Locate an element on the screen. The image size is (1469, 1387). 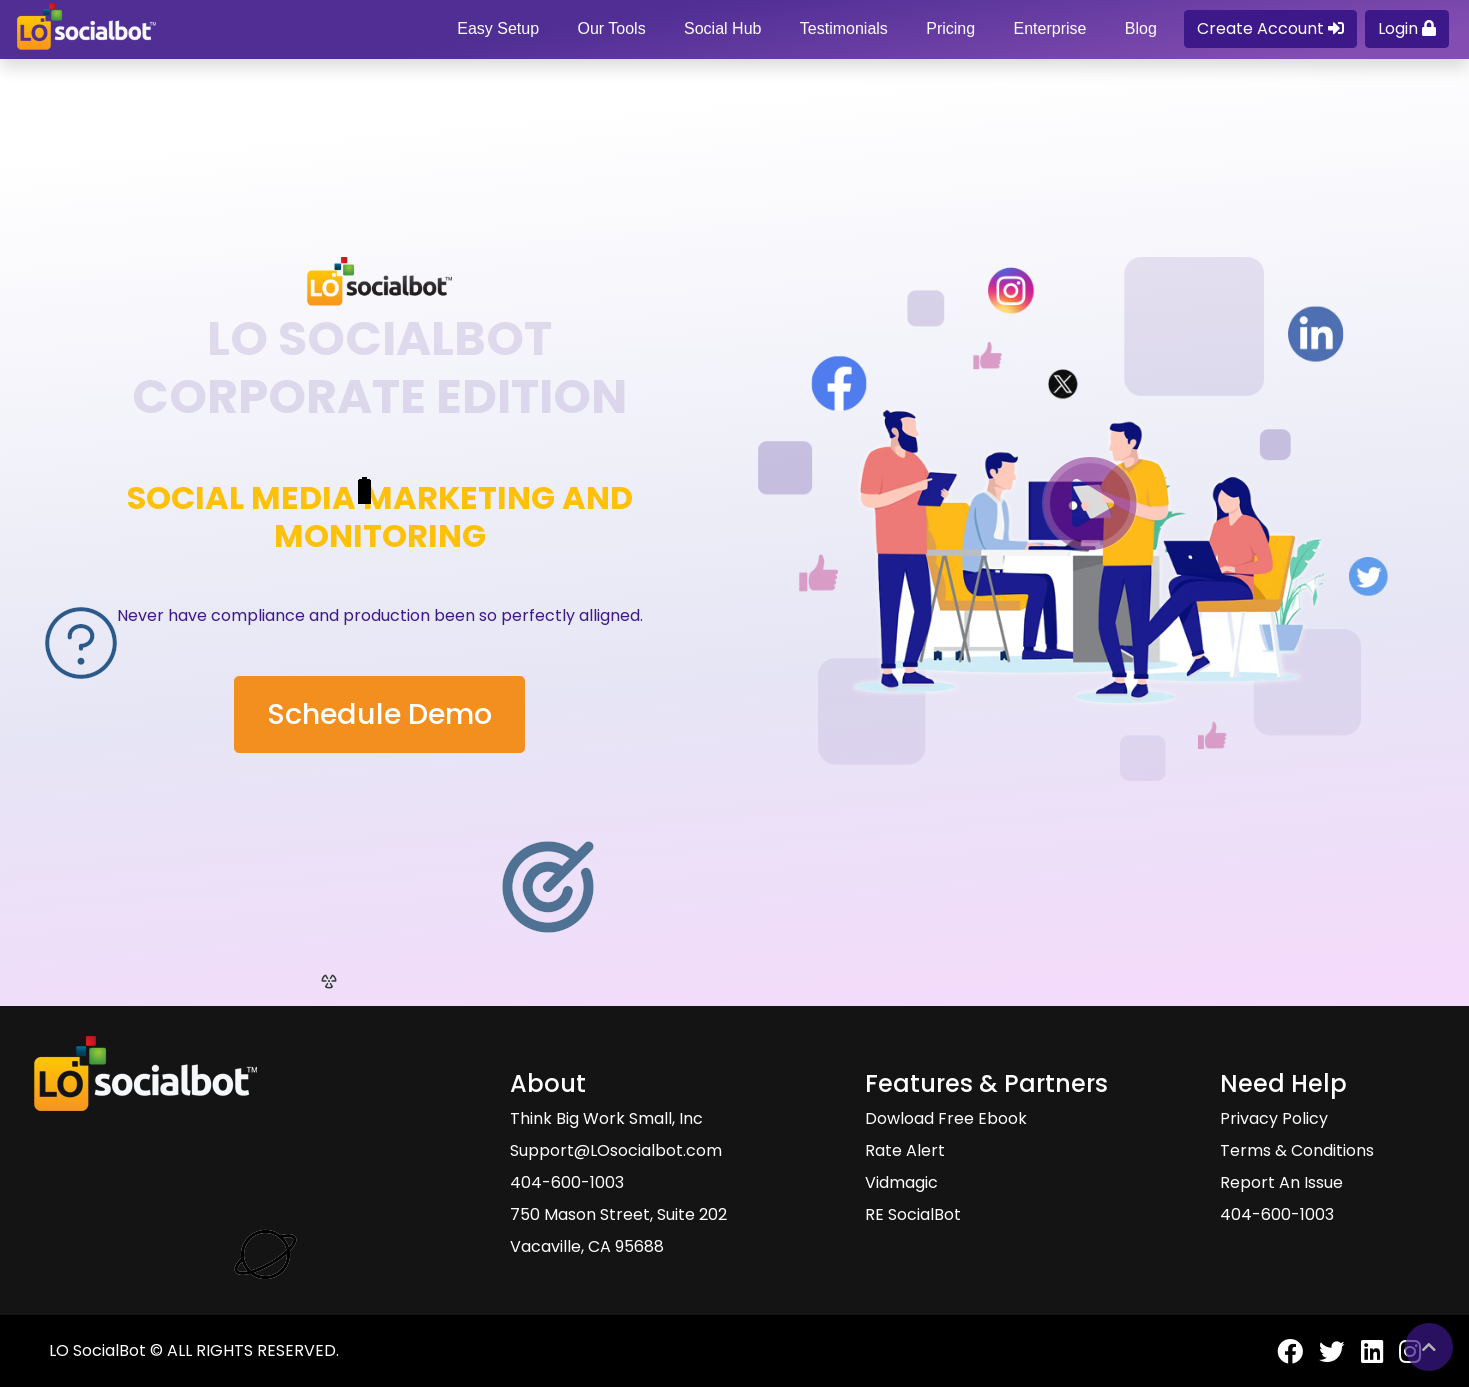
set a goal or target is located at coordinates (548, 887).